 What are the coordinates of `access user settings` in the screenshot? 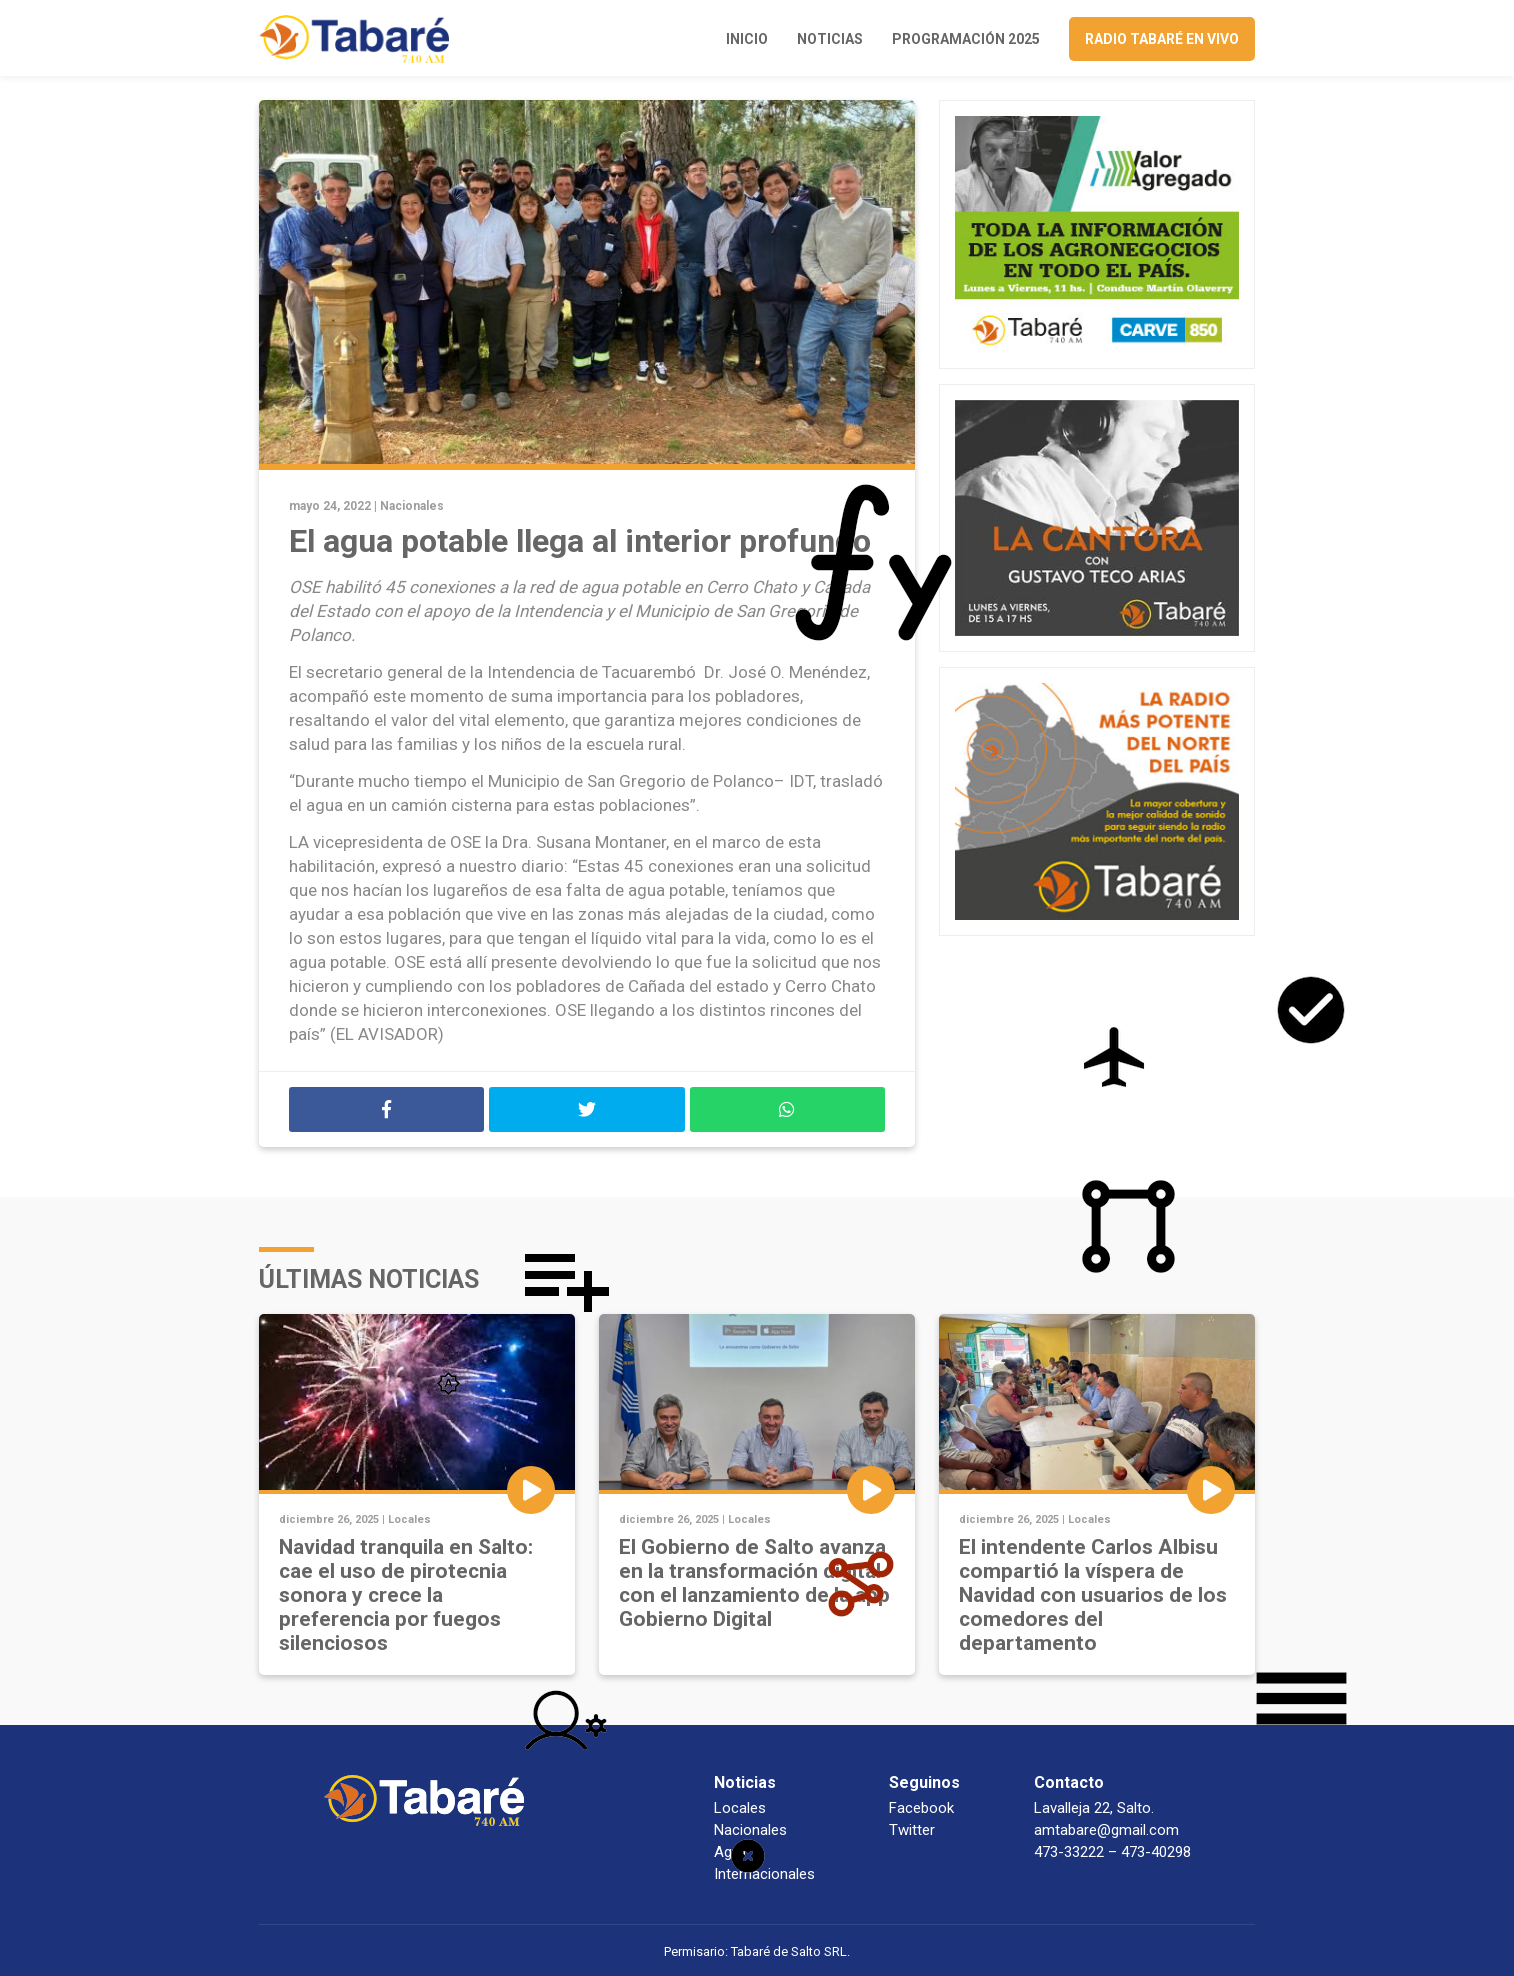 It's located at (563, 1723).